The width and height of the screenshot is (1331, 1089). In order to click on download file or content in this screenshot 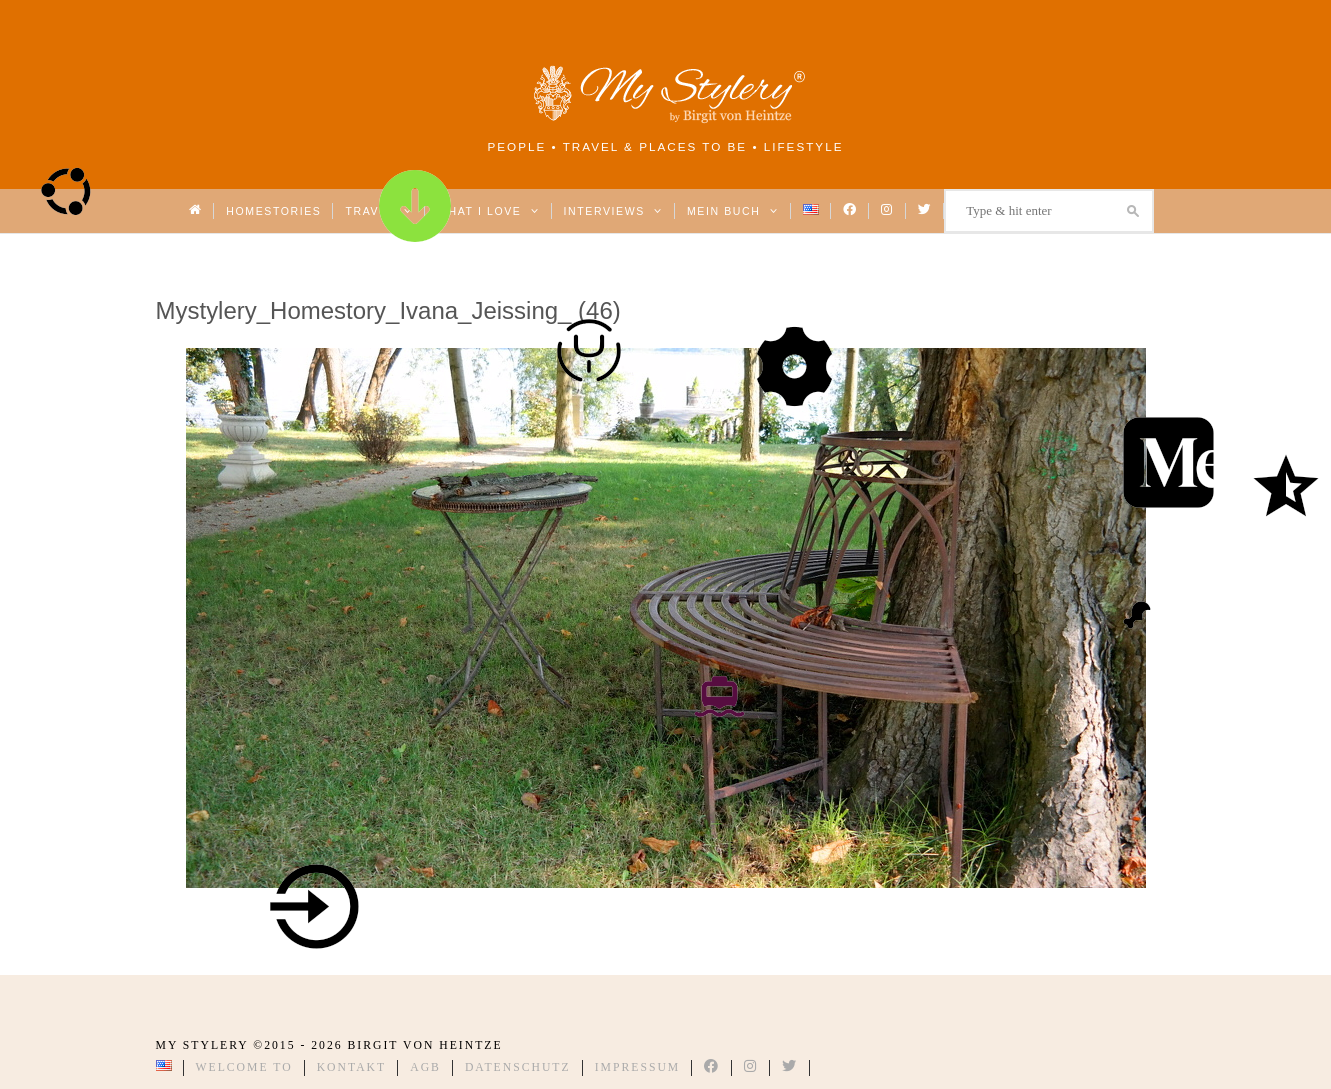, I will do `click(415, 206)`.